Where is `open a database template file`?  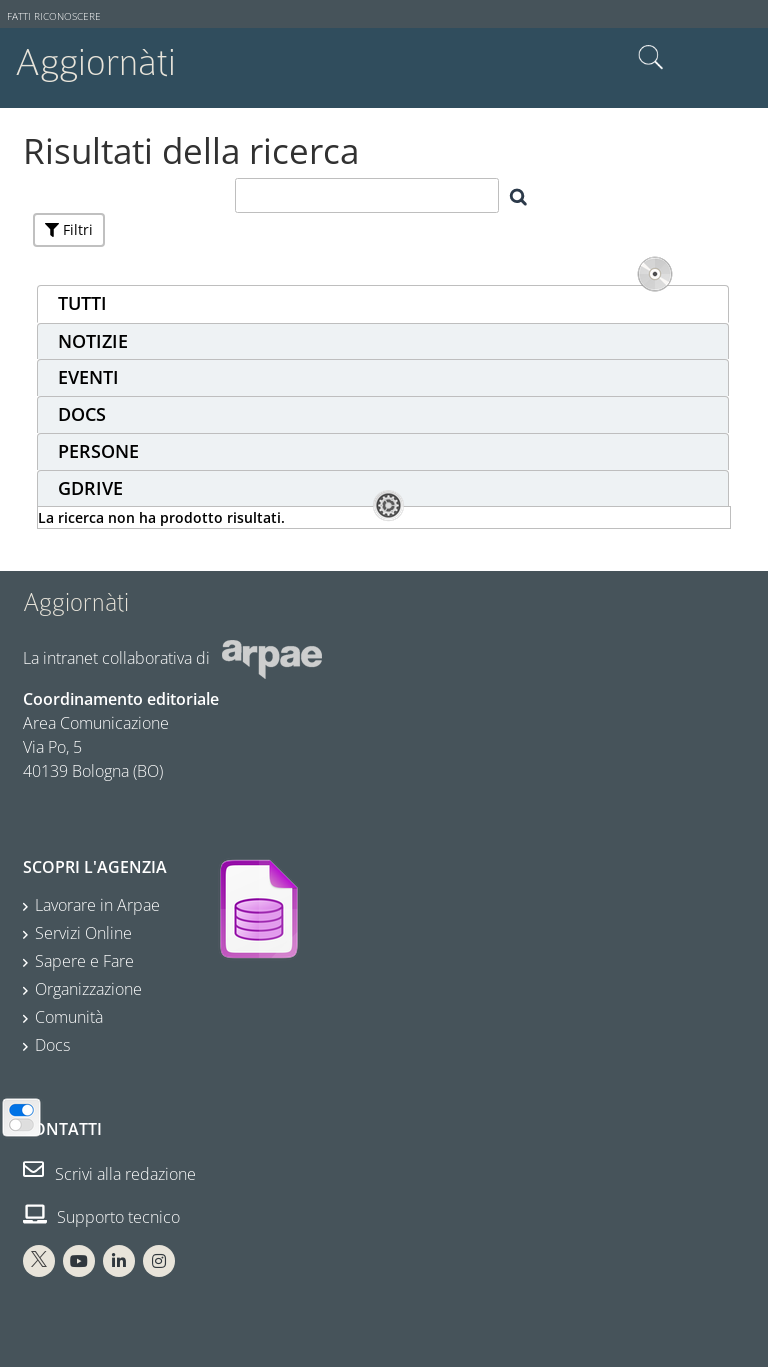
open a database template file is located at coordinates (259, 909).